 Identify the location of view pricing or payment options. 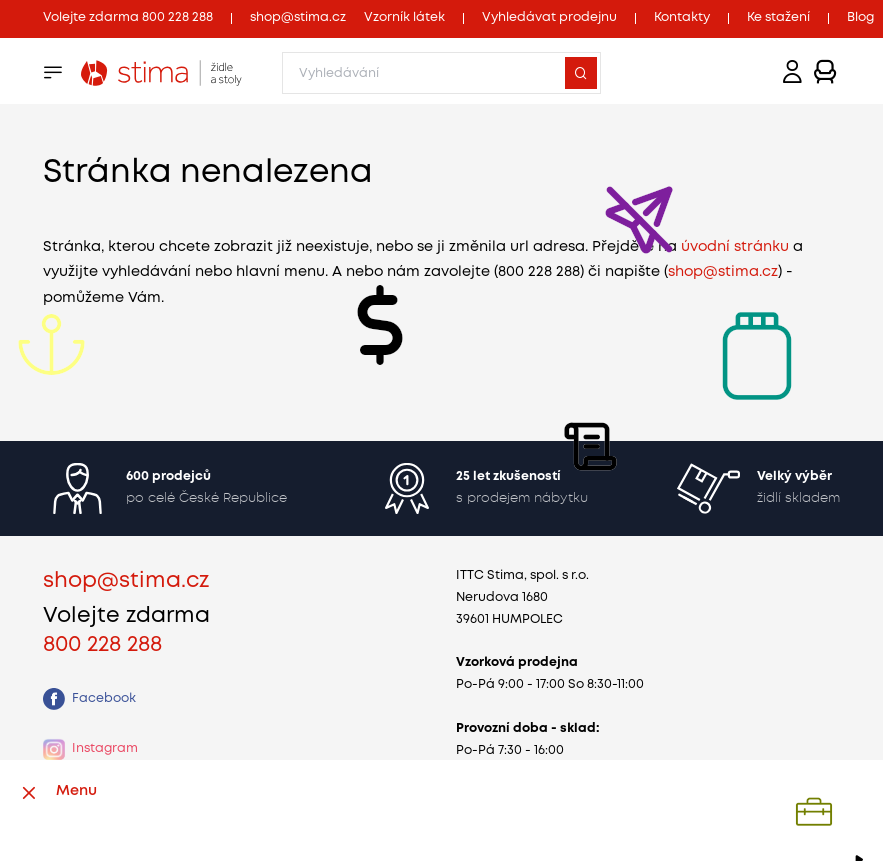
(380, 325).